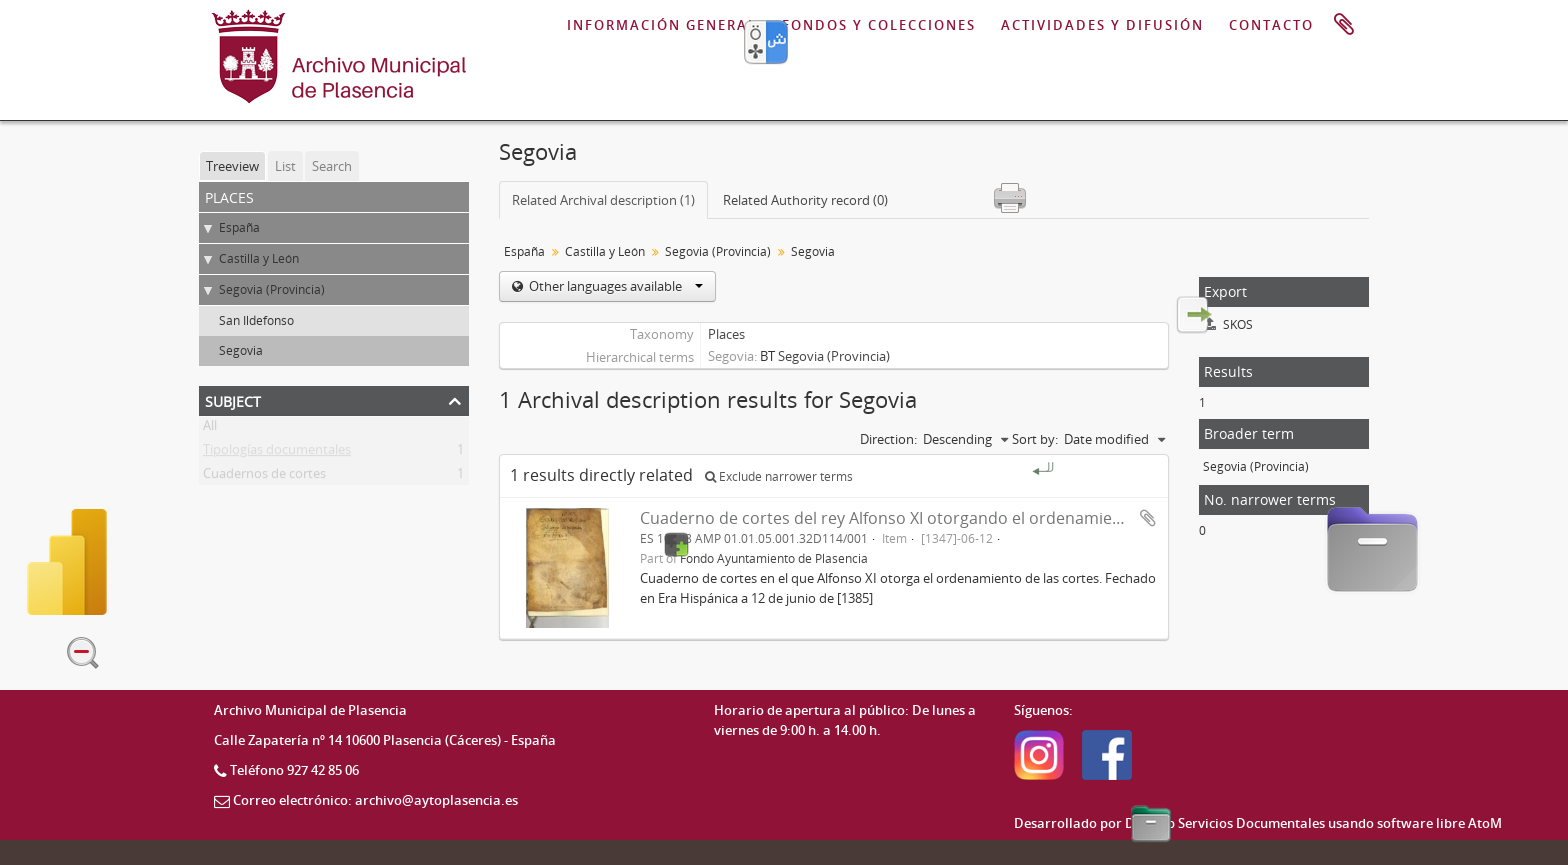  What do you see at coordinates (1042, 468) in the screenshot?
I see `reply to all recipients in an email thread` at bounding box center [1042, 468].